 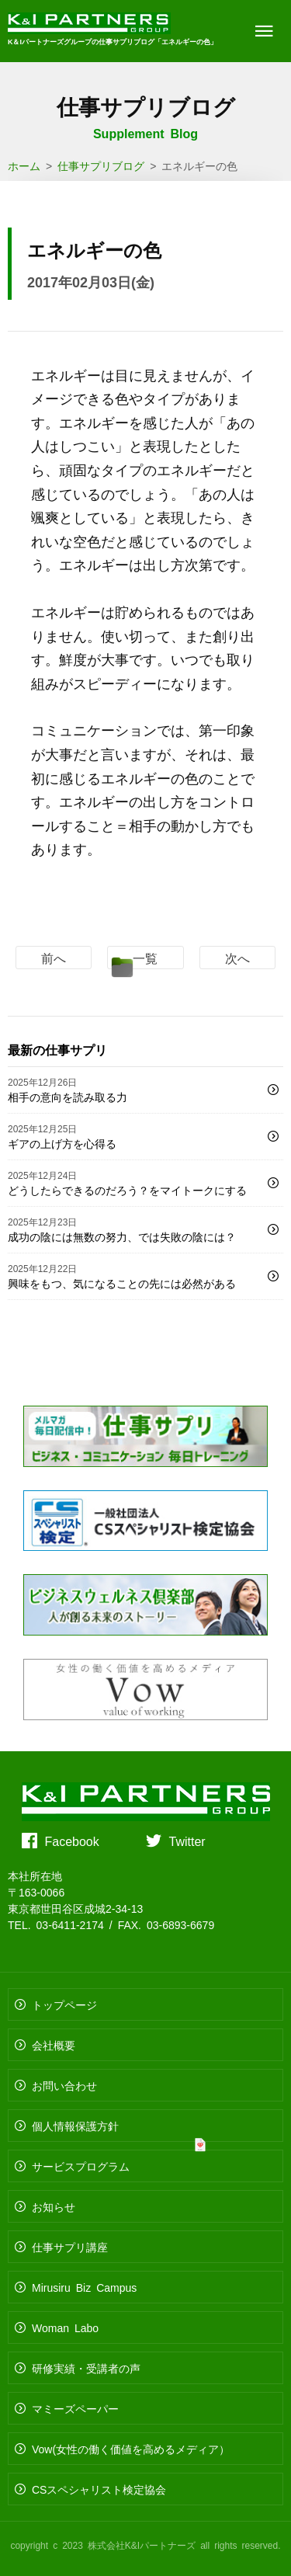 What do you see at coordinates (122, 967) in the screenshot?
I see `view contents of an open folder` at bounding box center [122, 967].